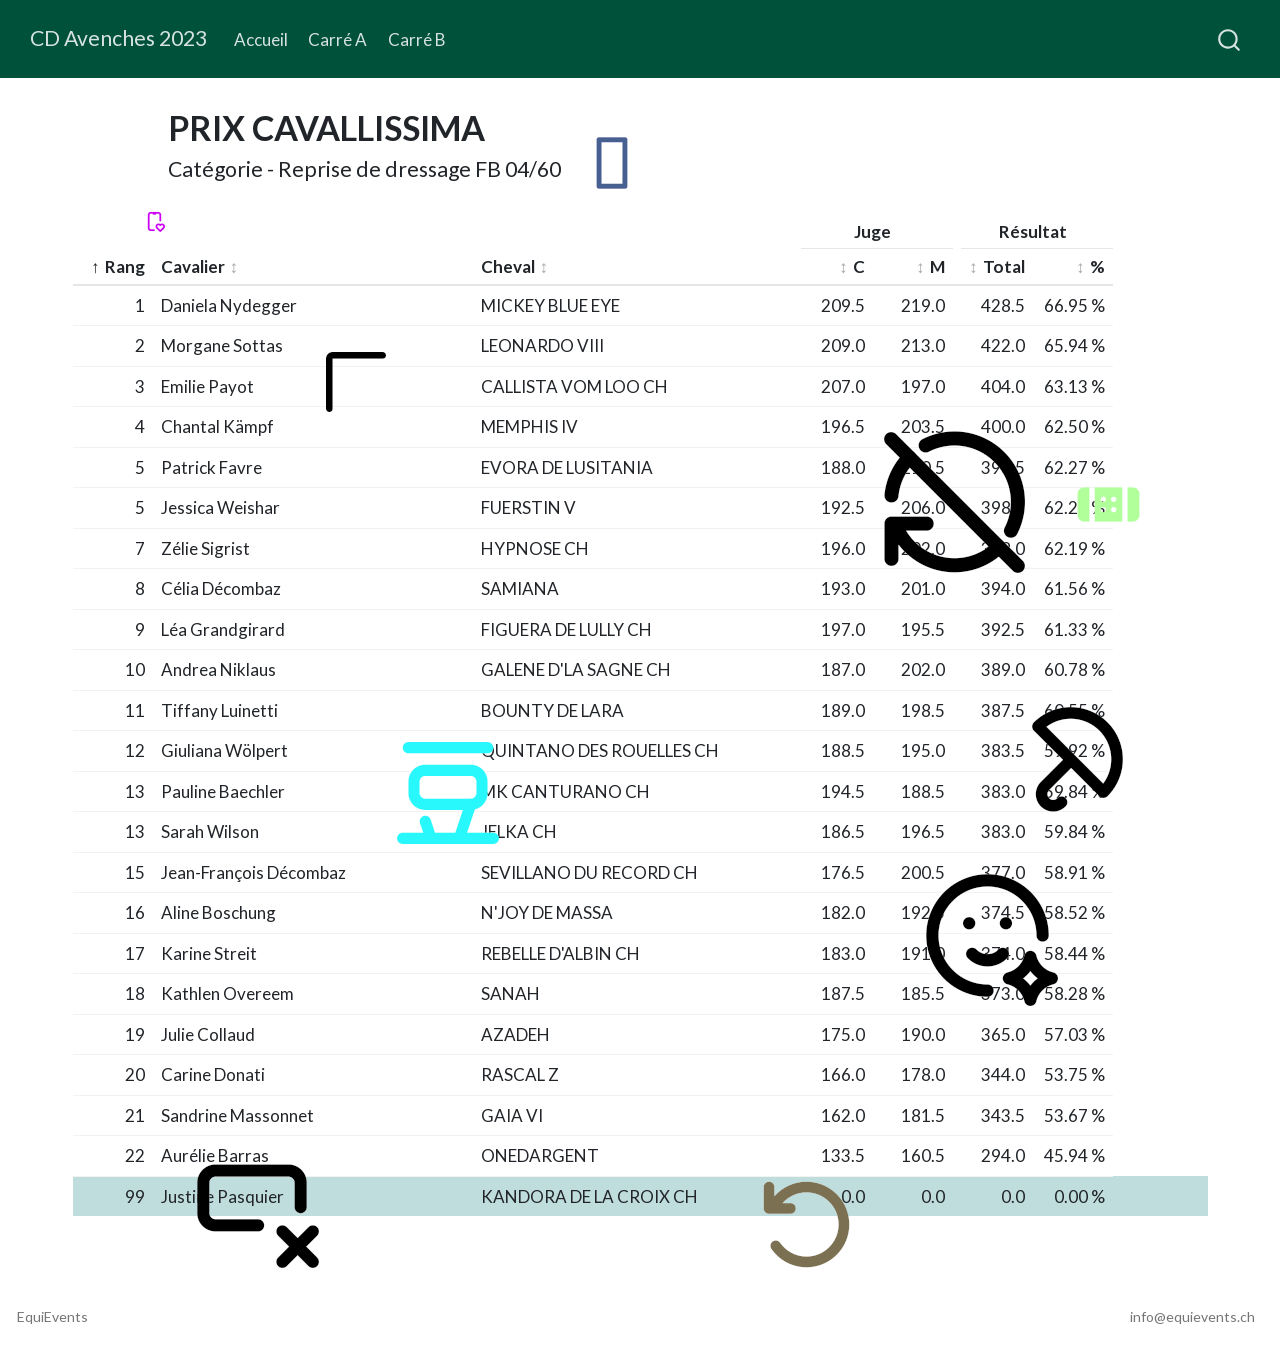 The width and height of the screenshot is (1280, 1356). Describe the element at coordinates (954, 502) in the screenshot. I see `disable browsing history tracking` at that location.